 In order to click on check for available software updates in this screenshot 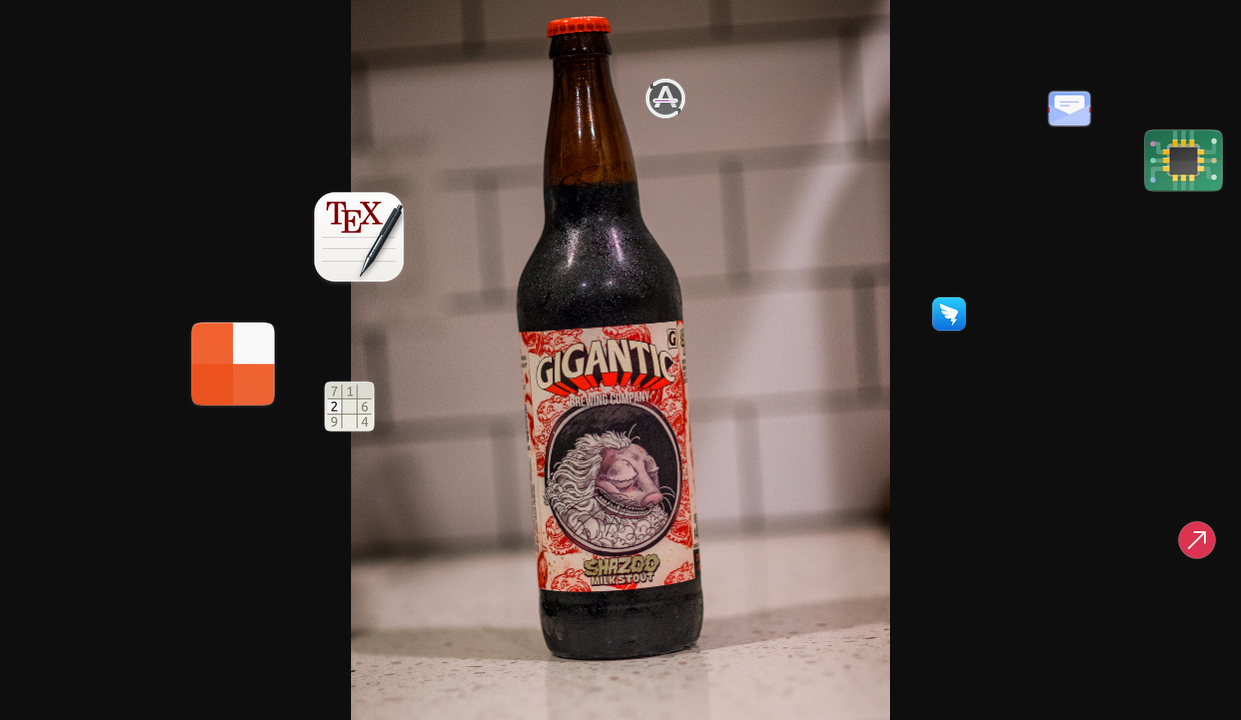, I will do `click(665, 98)`.